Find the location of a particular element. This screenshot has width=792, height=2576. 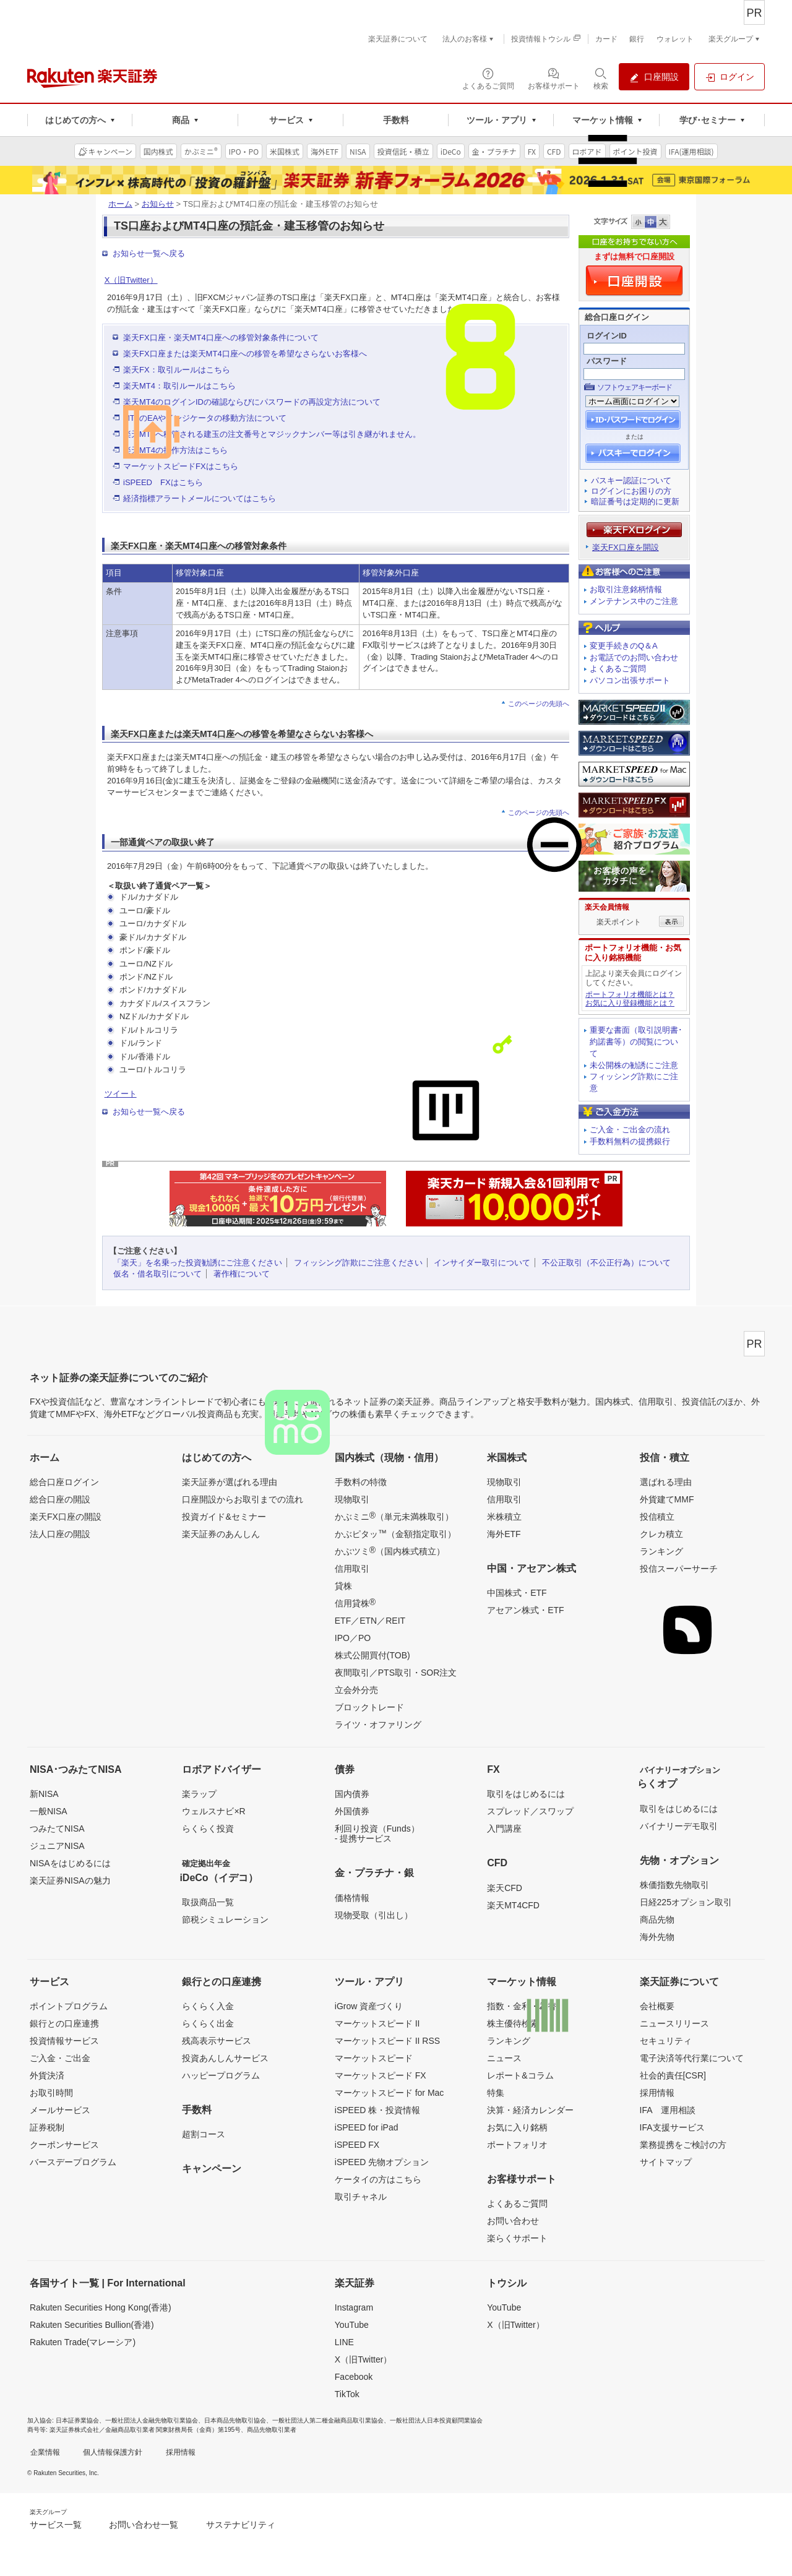

scan a barcode is located at coordinates (548, 2015).